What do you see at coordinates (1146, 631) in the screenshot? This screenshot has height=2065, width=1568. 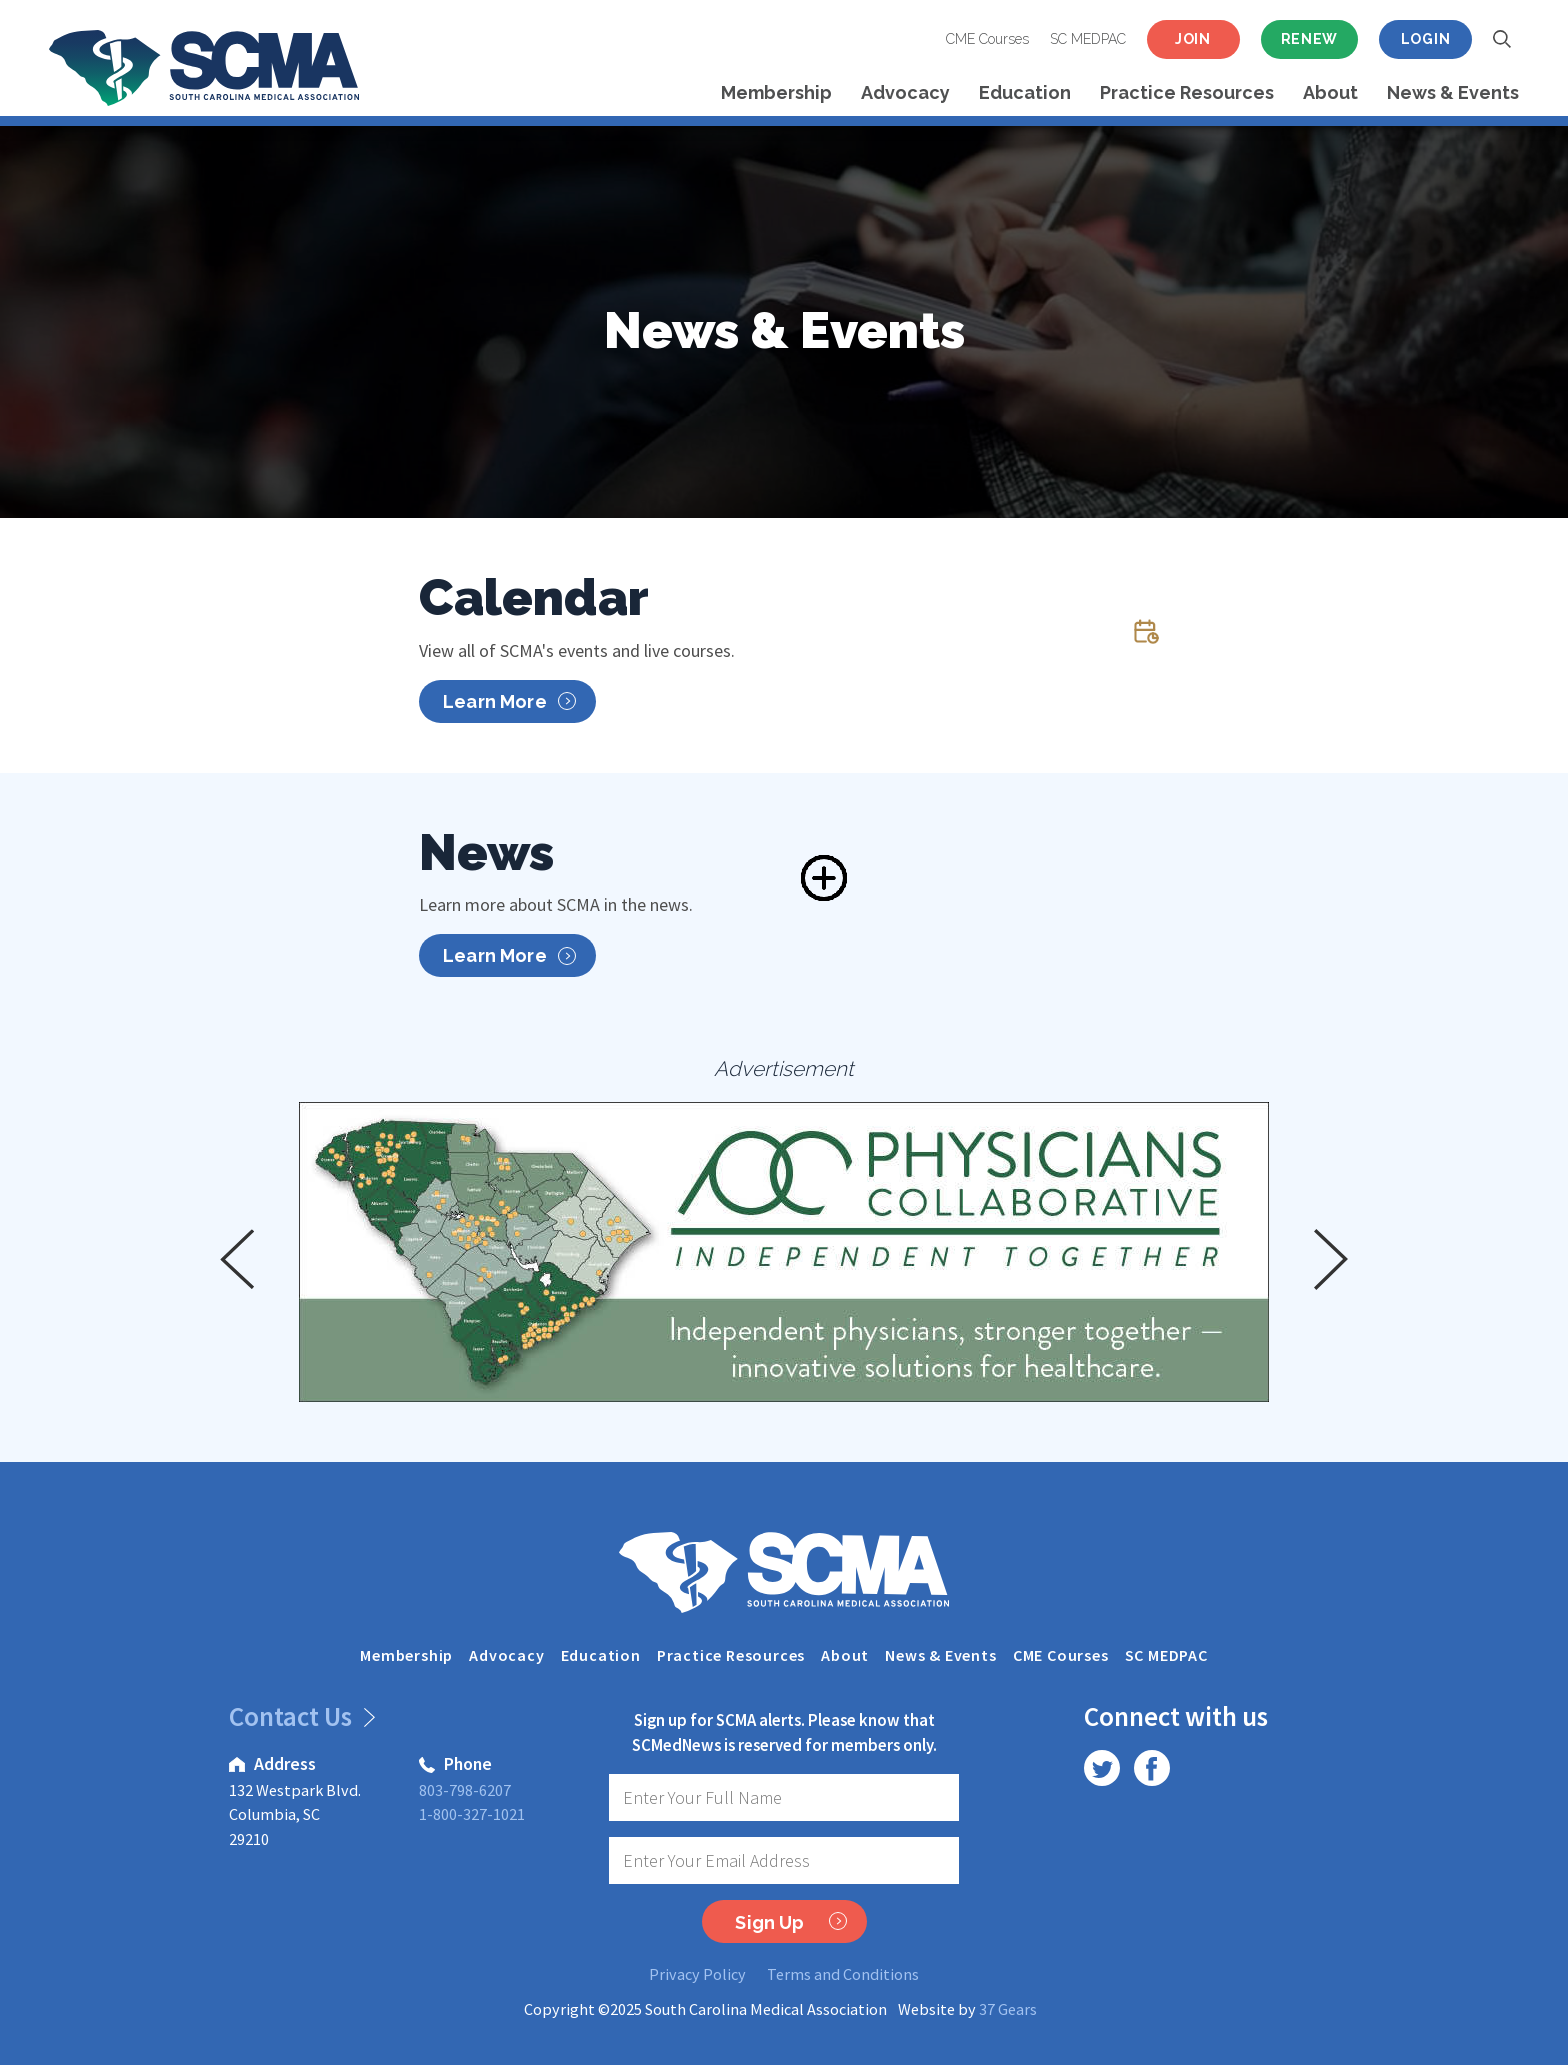 I see `view calendar analytics and statistics` at bounding box center [1146, 631].